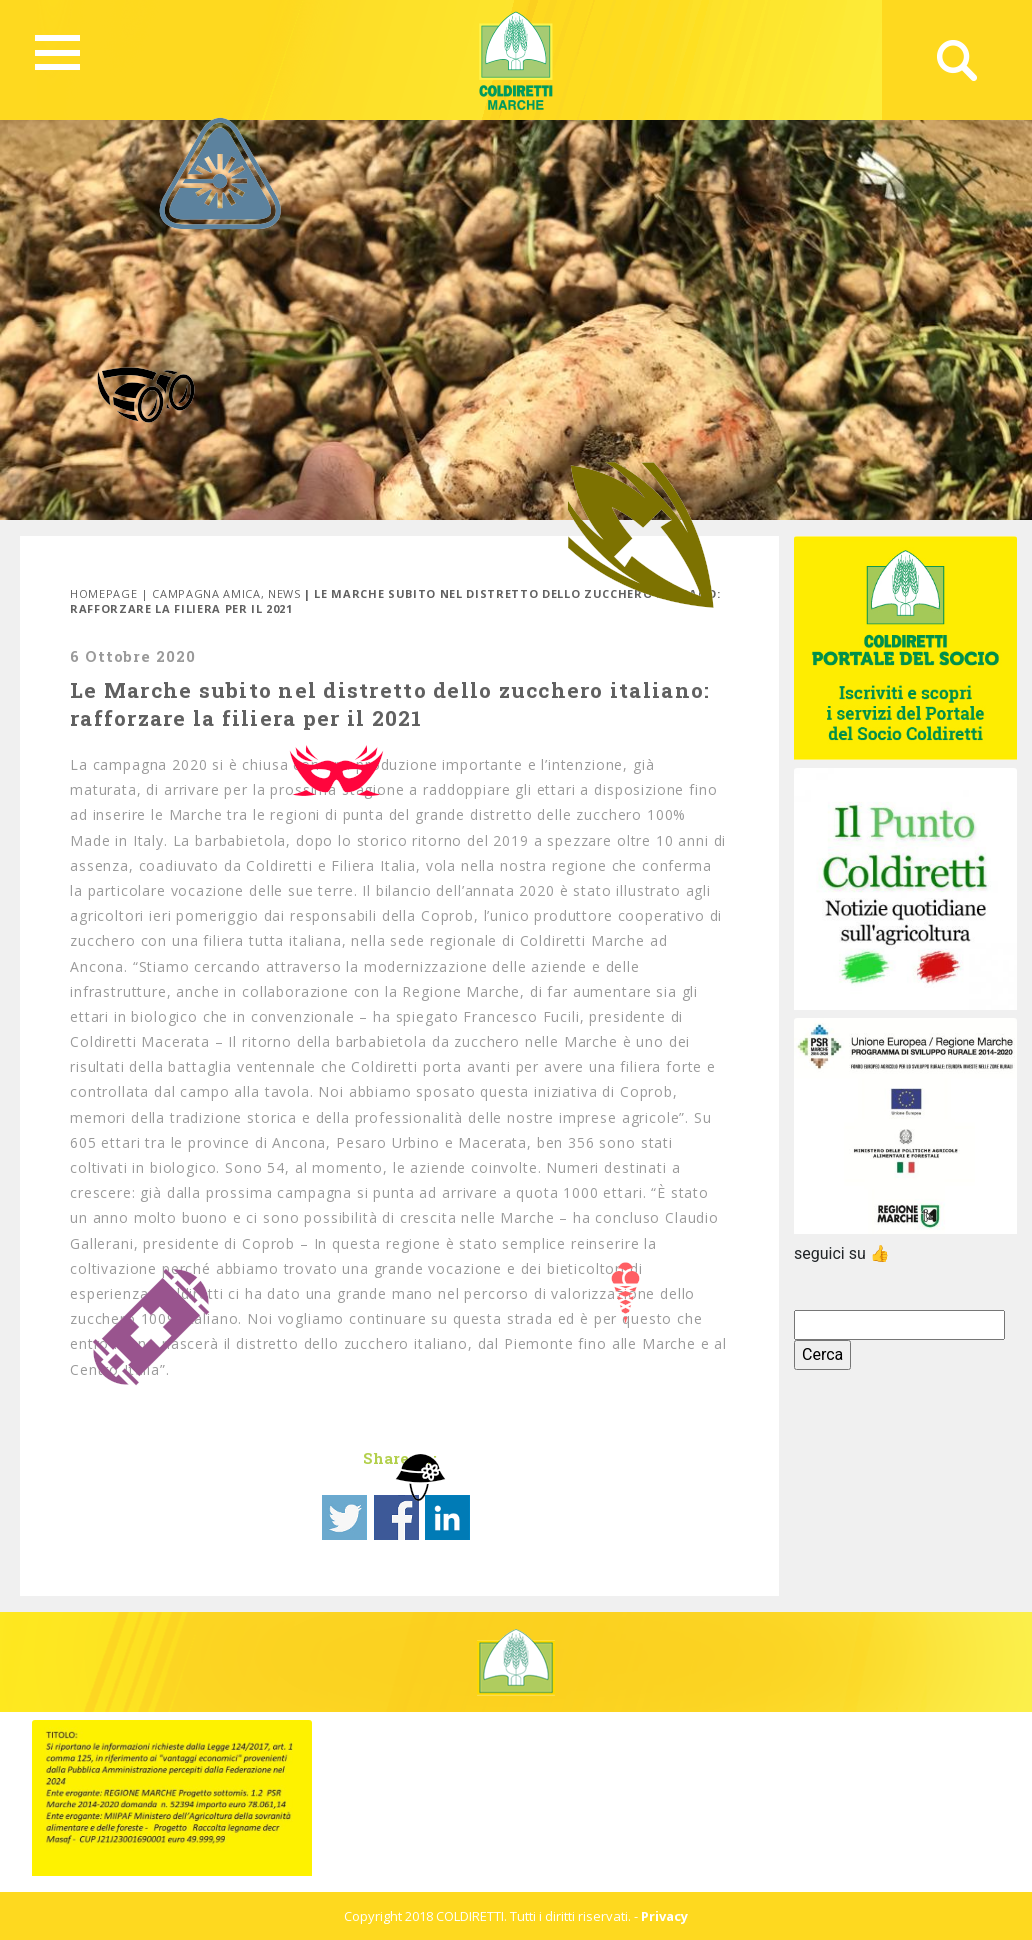  I want to click on throw or launch a dagger attack, so click(642, 536).